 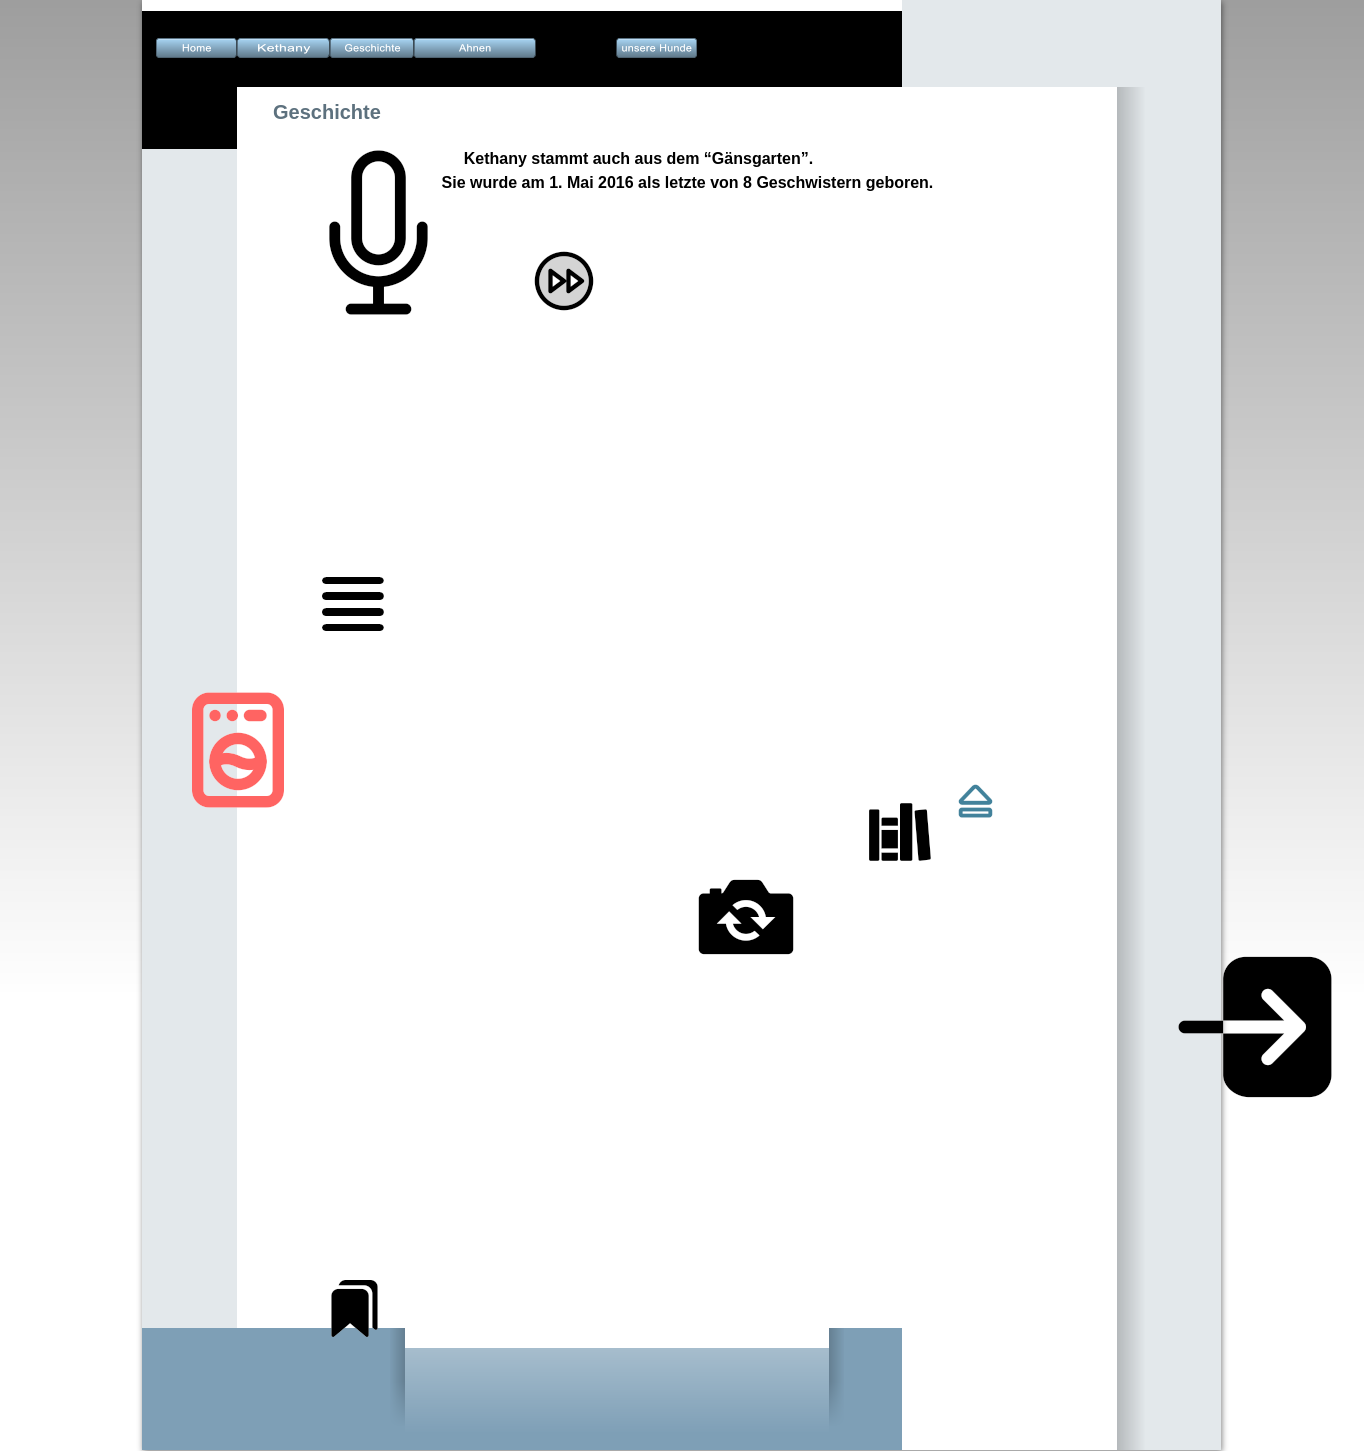 What do you see at coordinates (975, 803) in the screenshot?
I see `eject media or removable device` at bounding box center [975, 803].